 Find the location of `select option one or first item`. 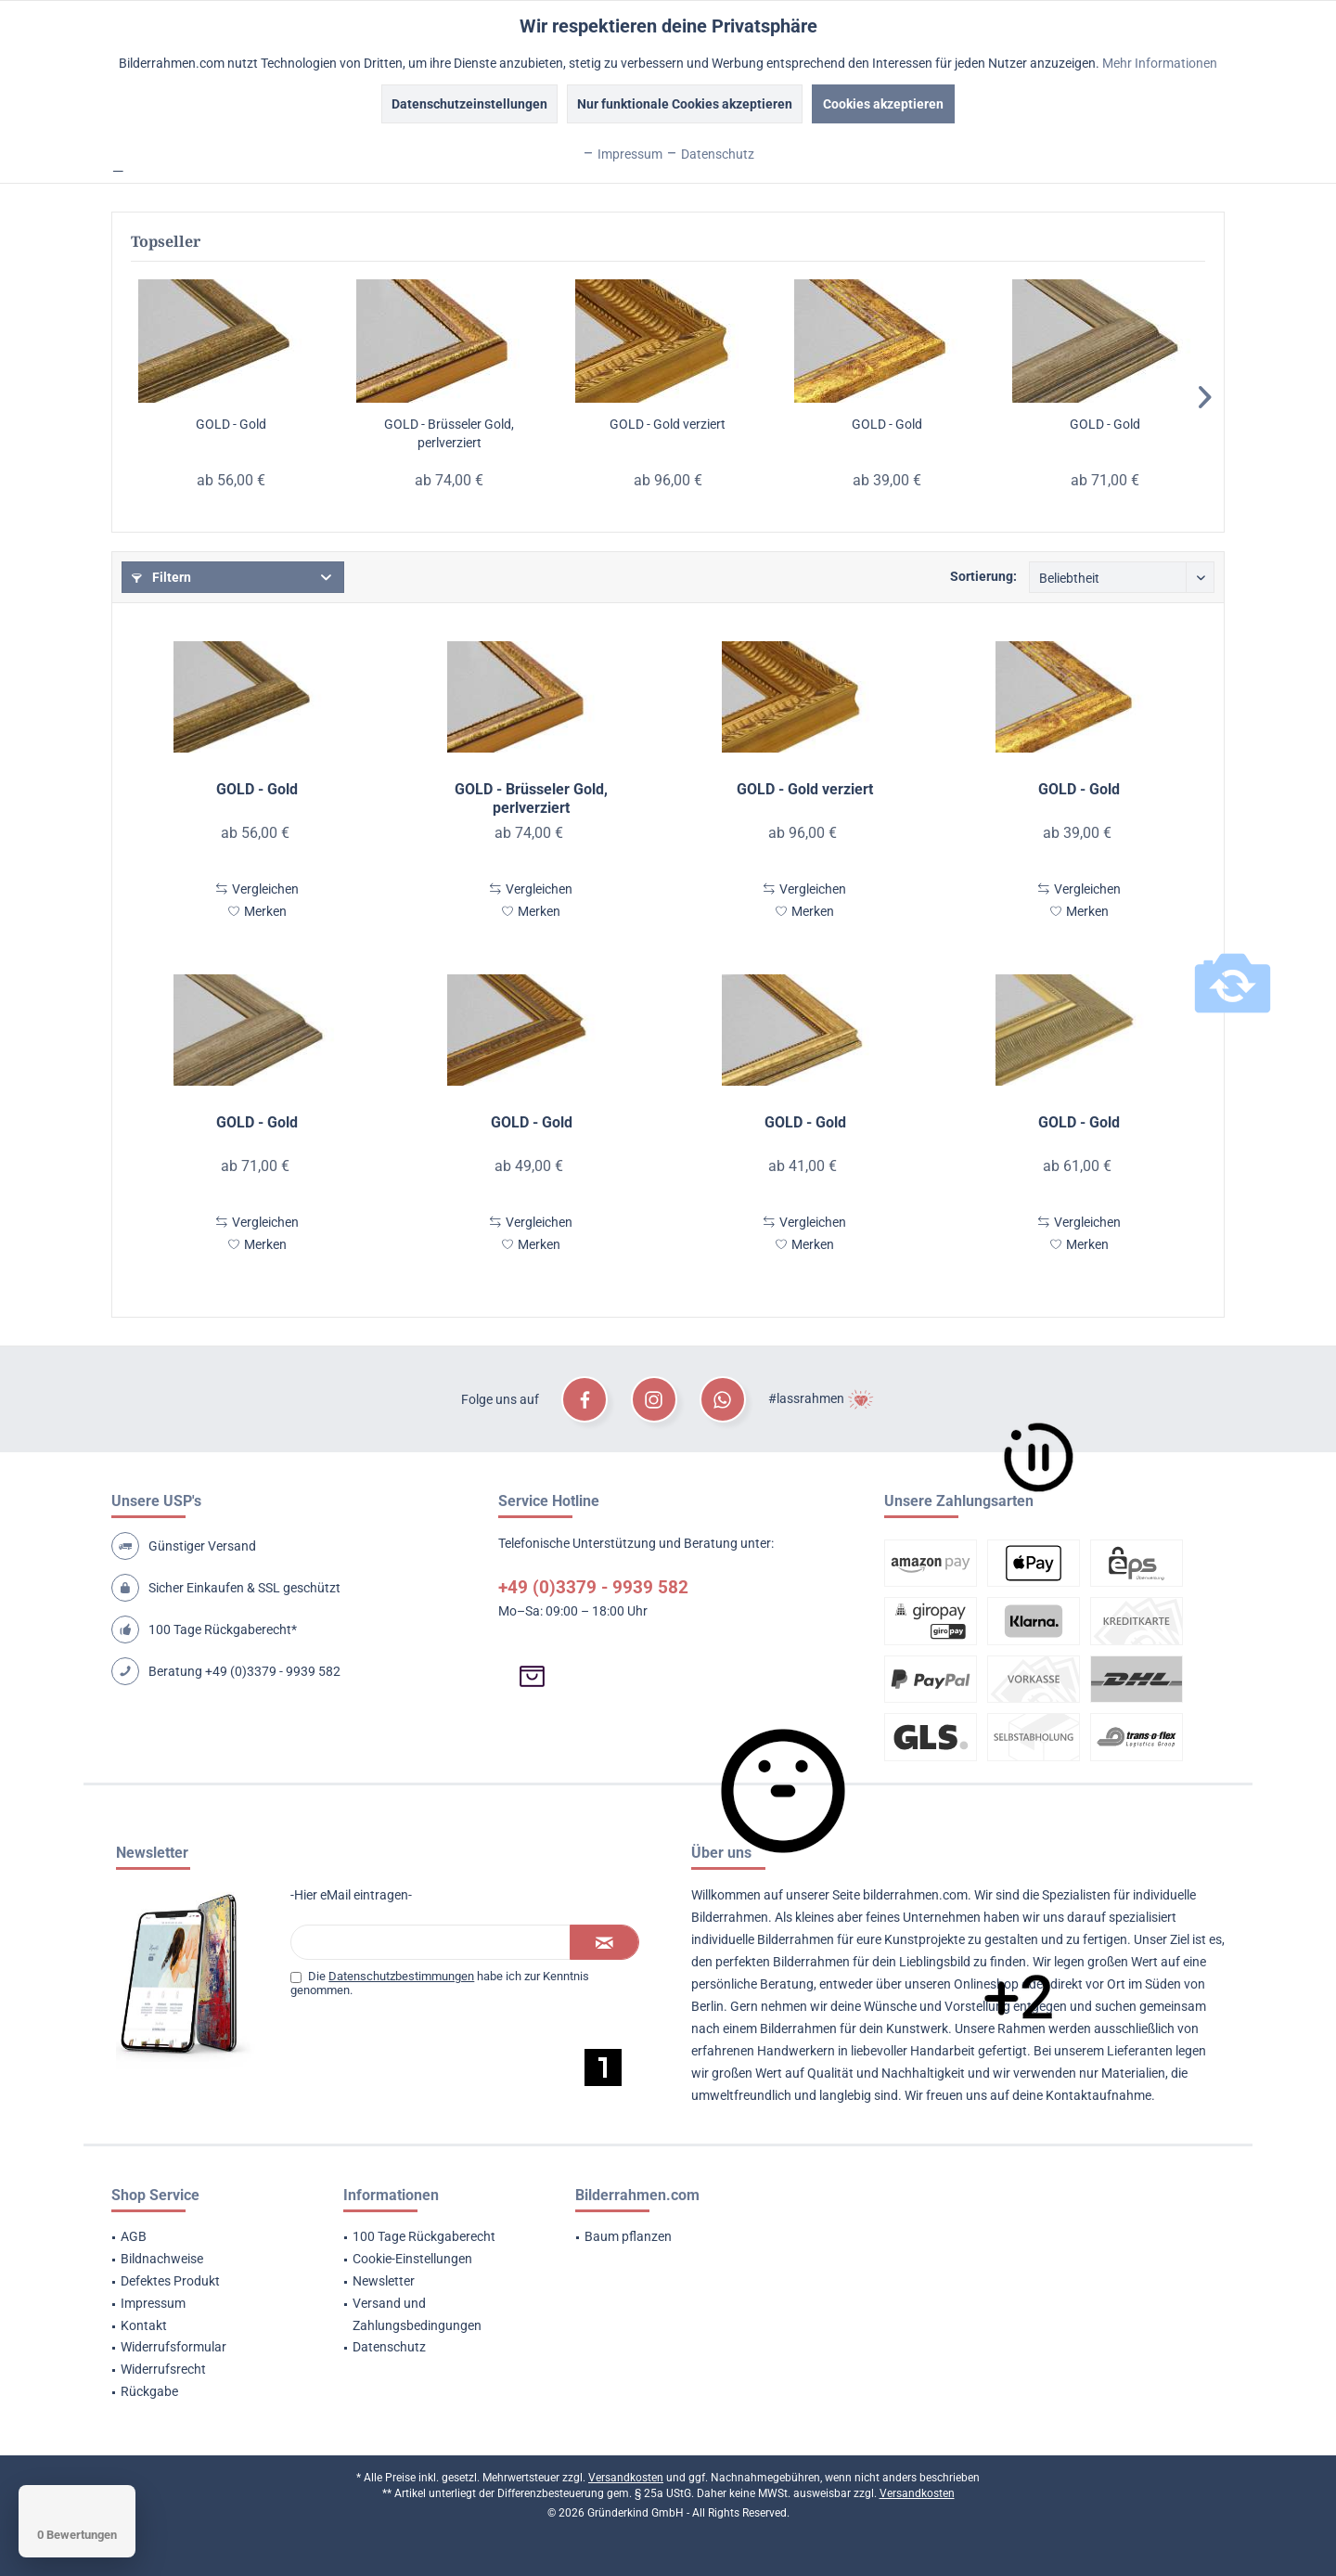

select option one or first item is located at coordinates (603, 2067).